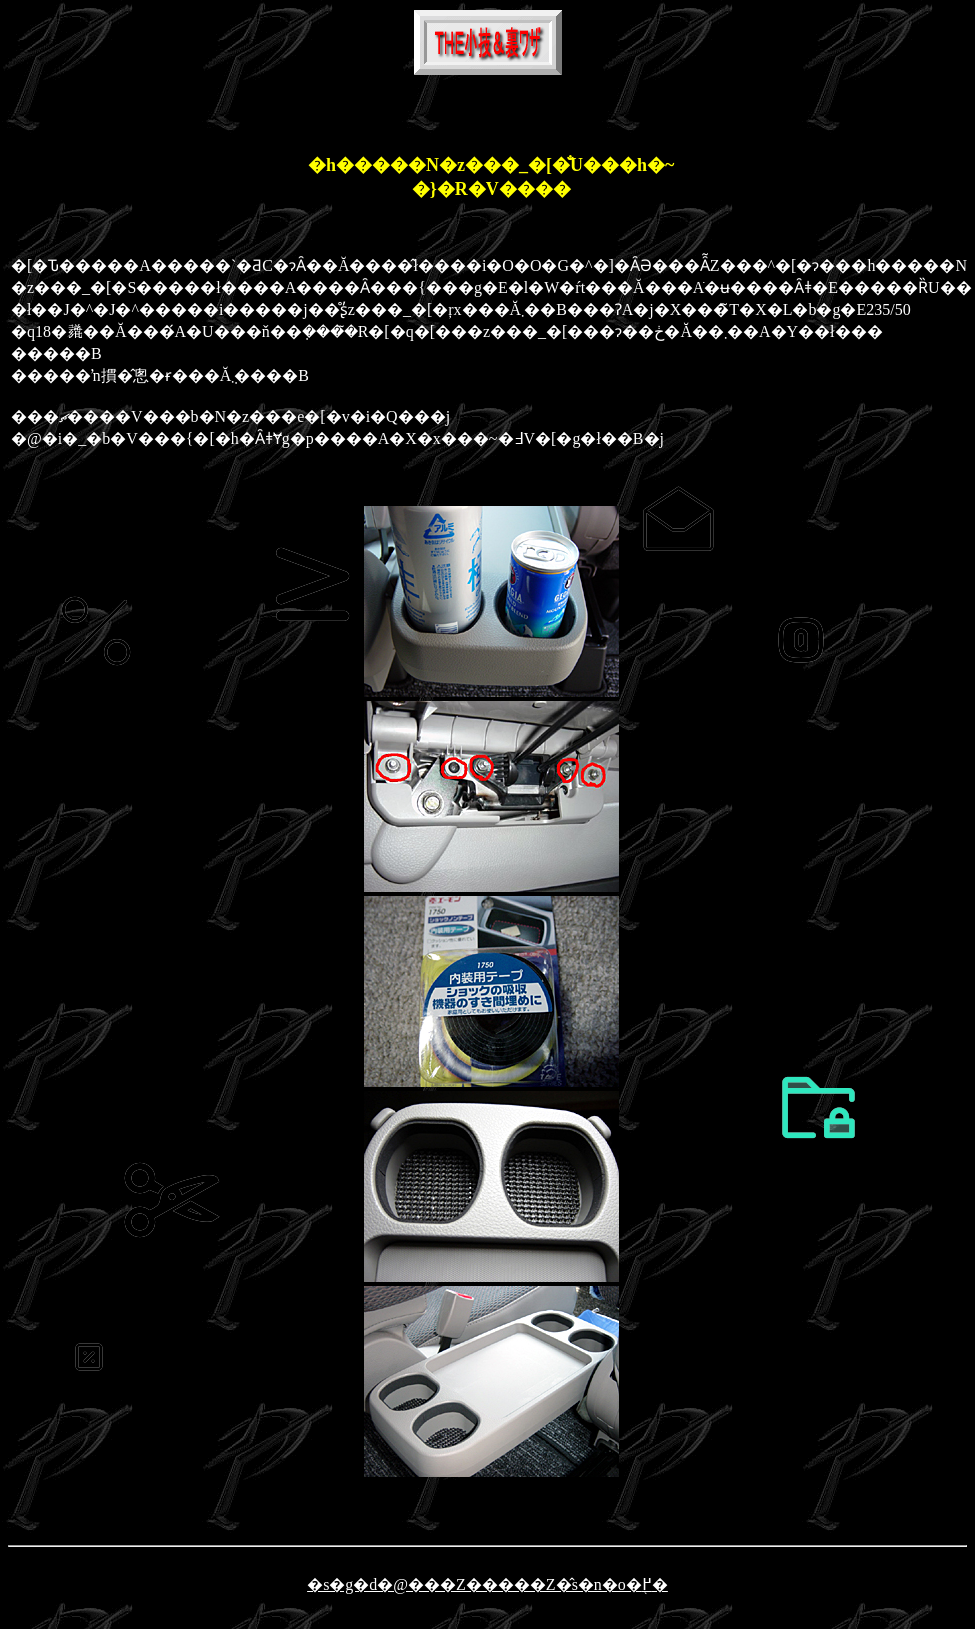  Describe the element at coordinates (89, 1357) in the screenshot. I see `view discount or percentage-based pricing` at that location.